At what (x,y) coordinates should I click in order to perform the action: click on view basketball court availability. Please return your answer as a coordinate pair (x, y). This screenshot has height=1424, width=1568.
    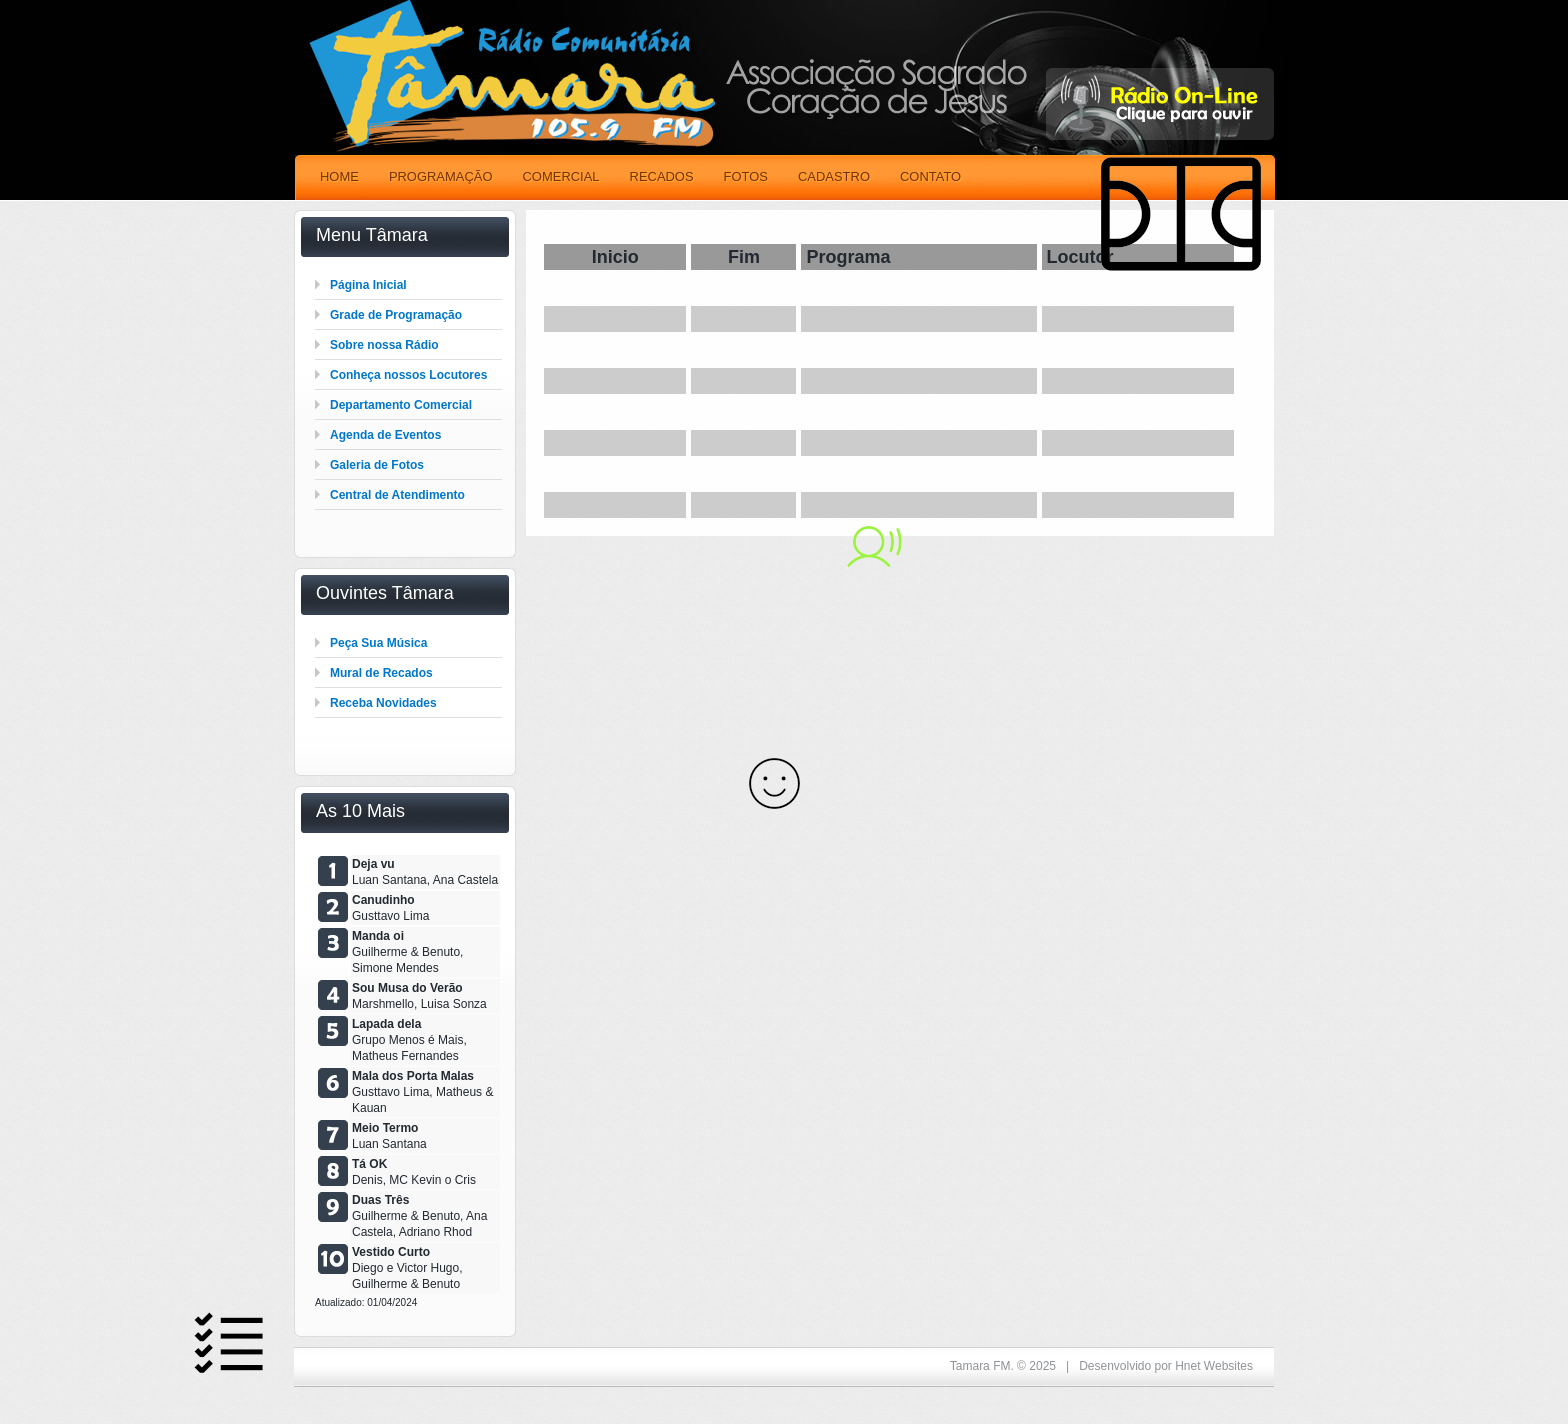
    Looking at the image, I should click on (1181, 214).